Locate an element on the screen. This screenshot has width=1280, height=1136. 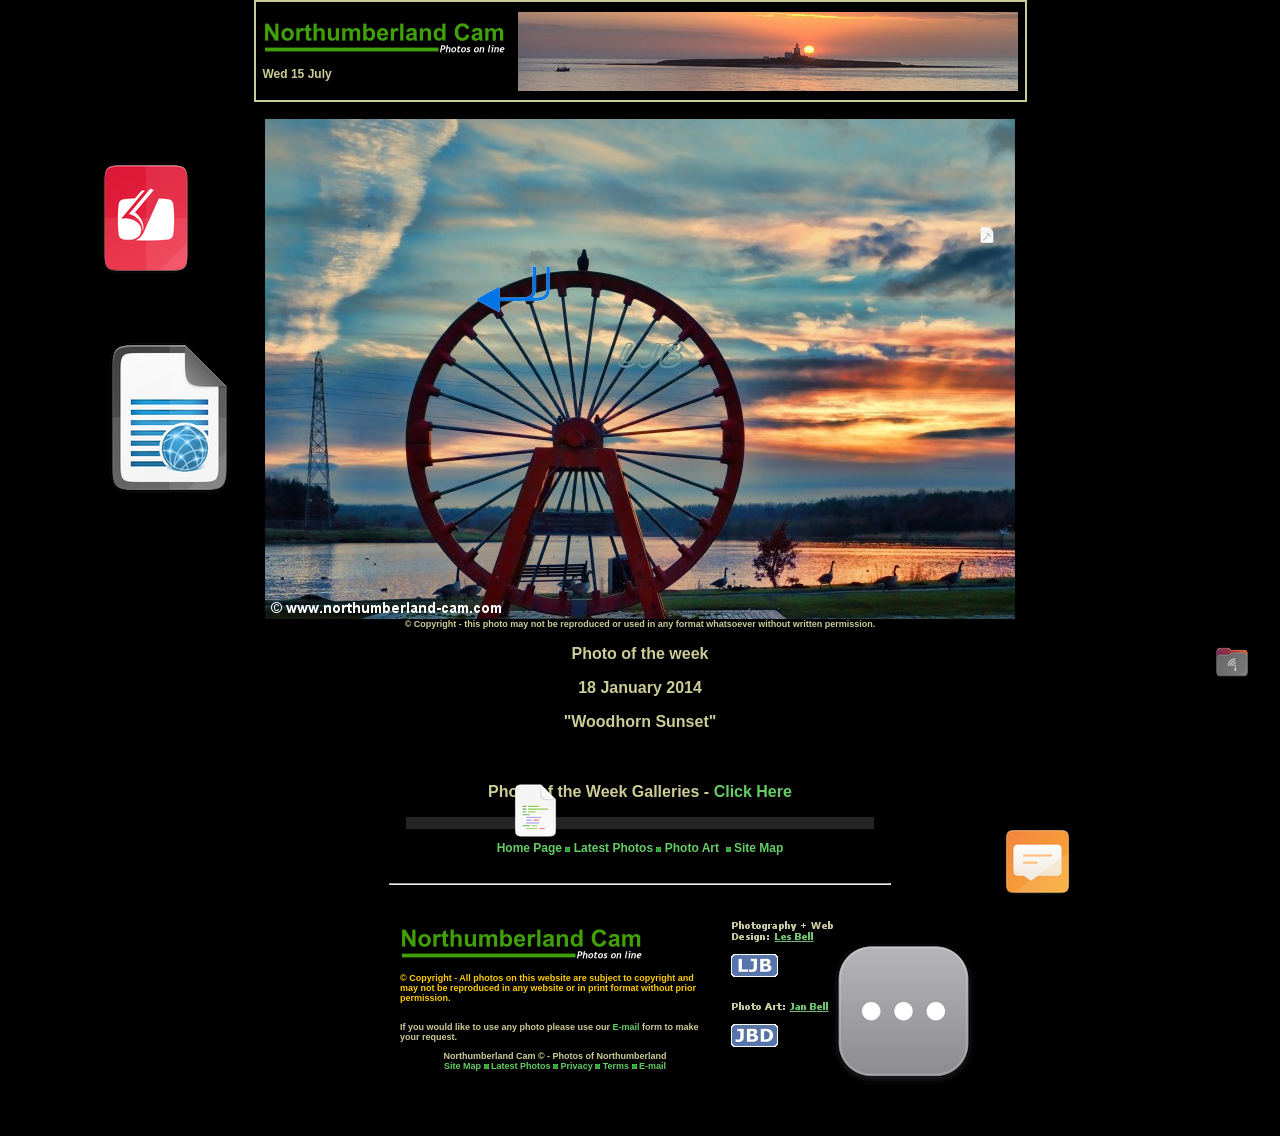
makefile document for build automation is located at coordinates (987, 235).